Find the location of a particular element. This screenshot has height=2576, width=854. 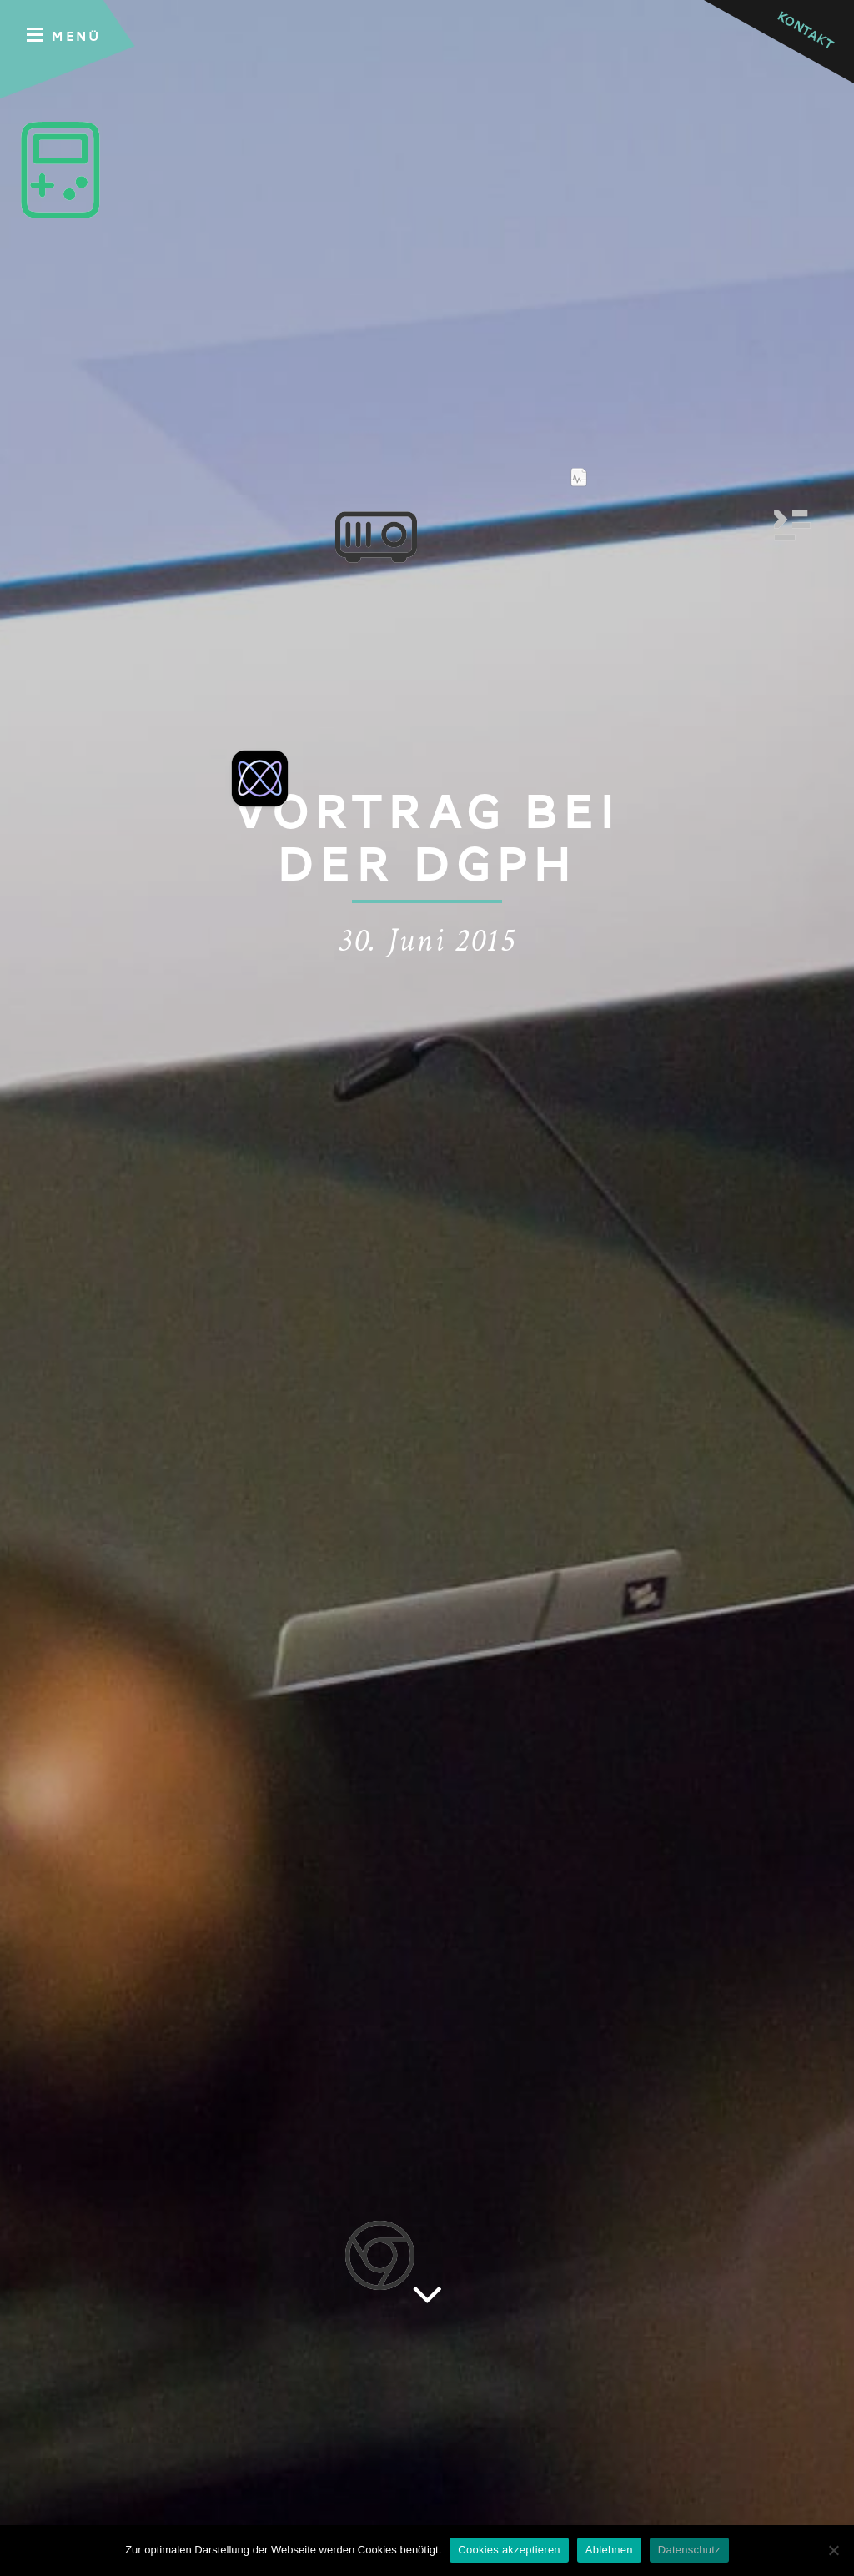

open the games app is located at coordinates (63, 170).